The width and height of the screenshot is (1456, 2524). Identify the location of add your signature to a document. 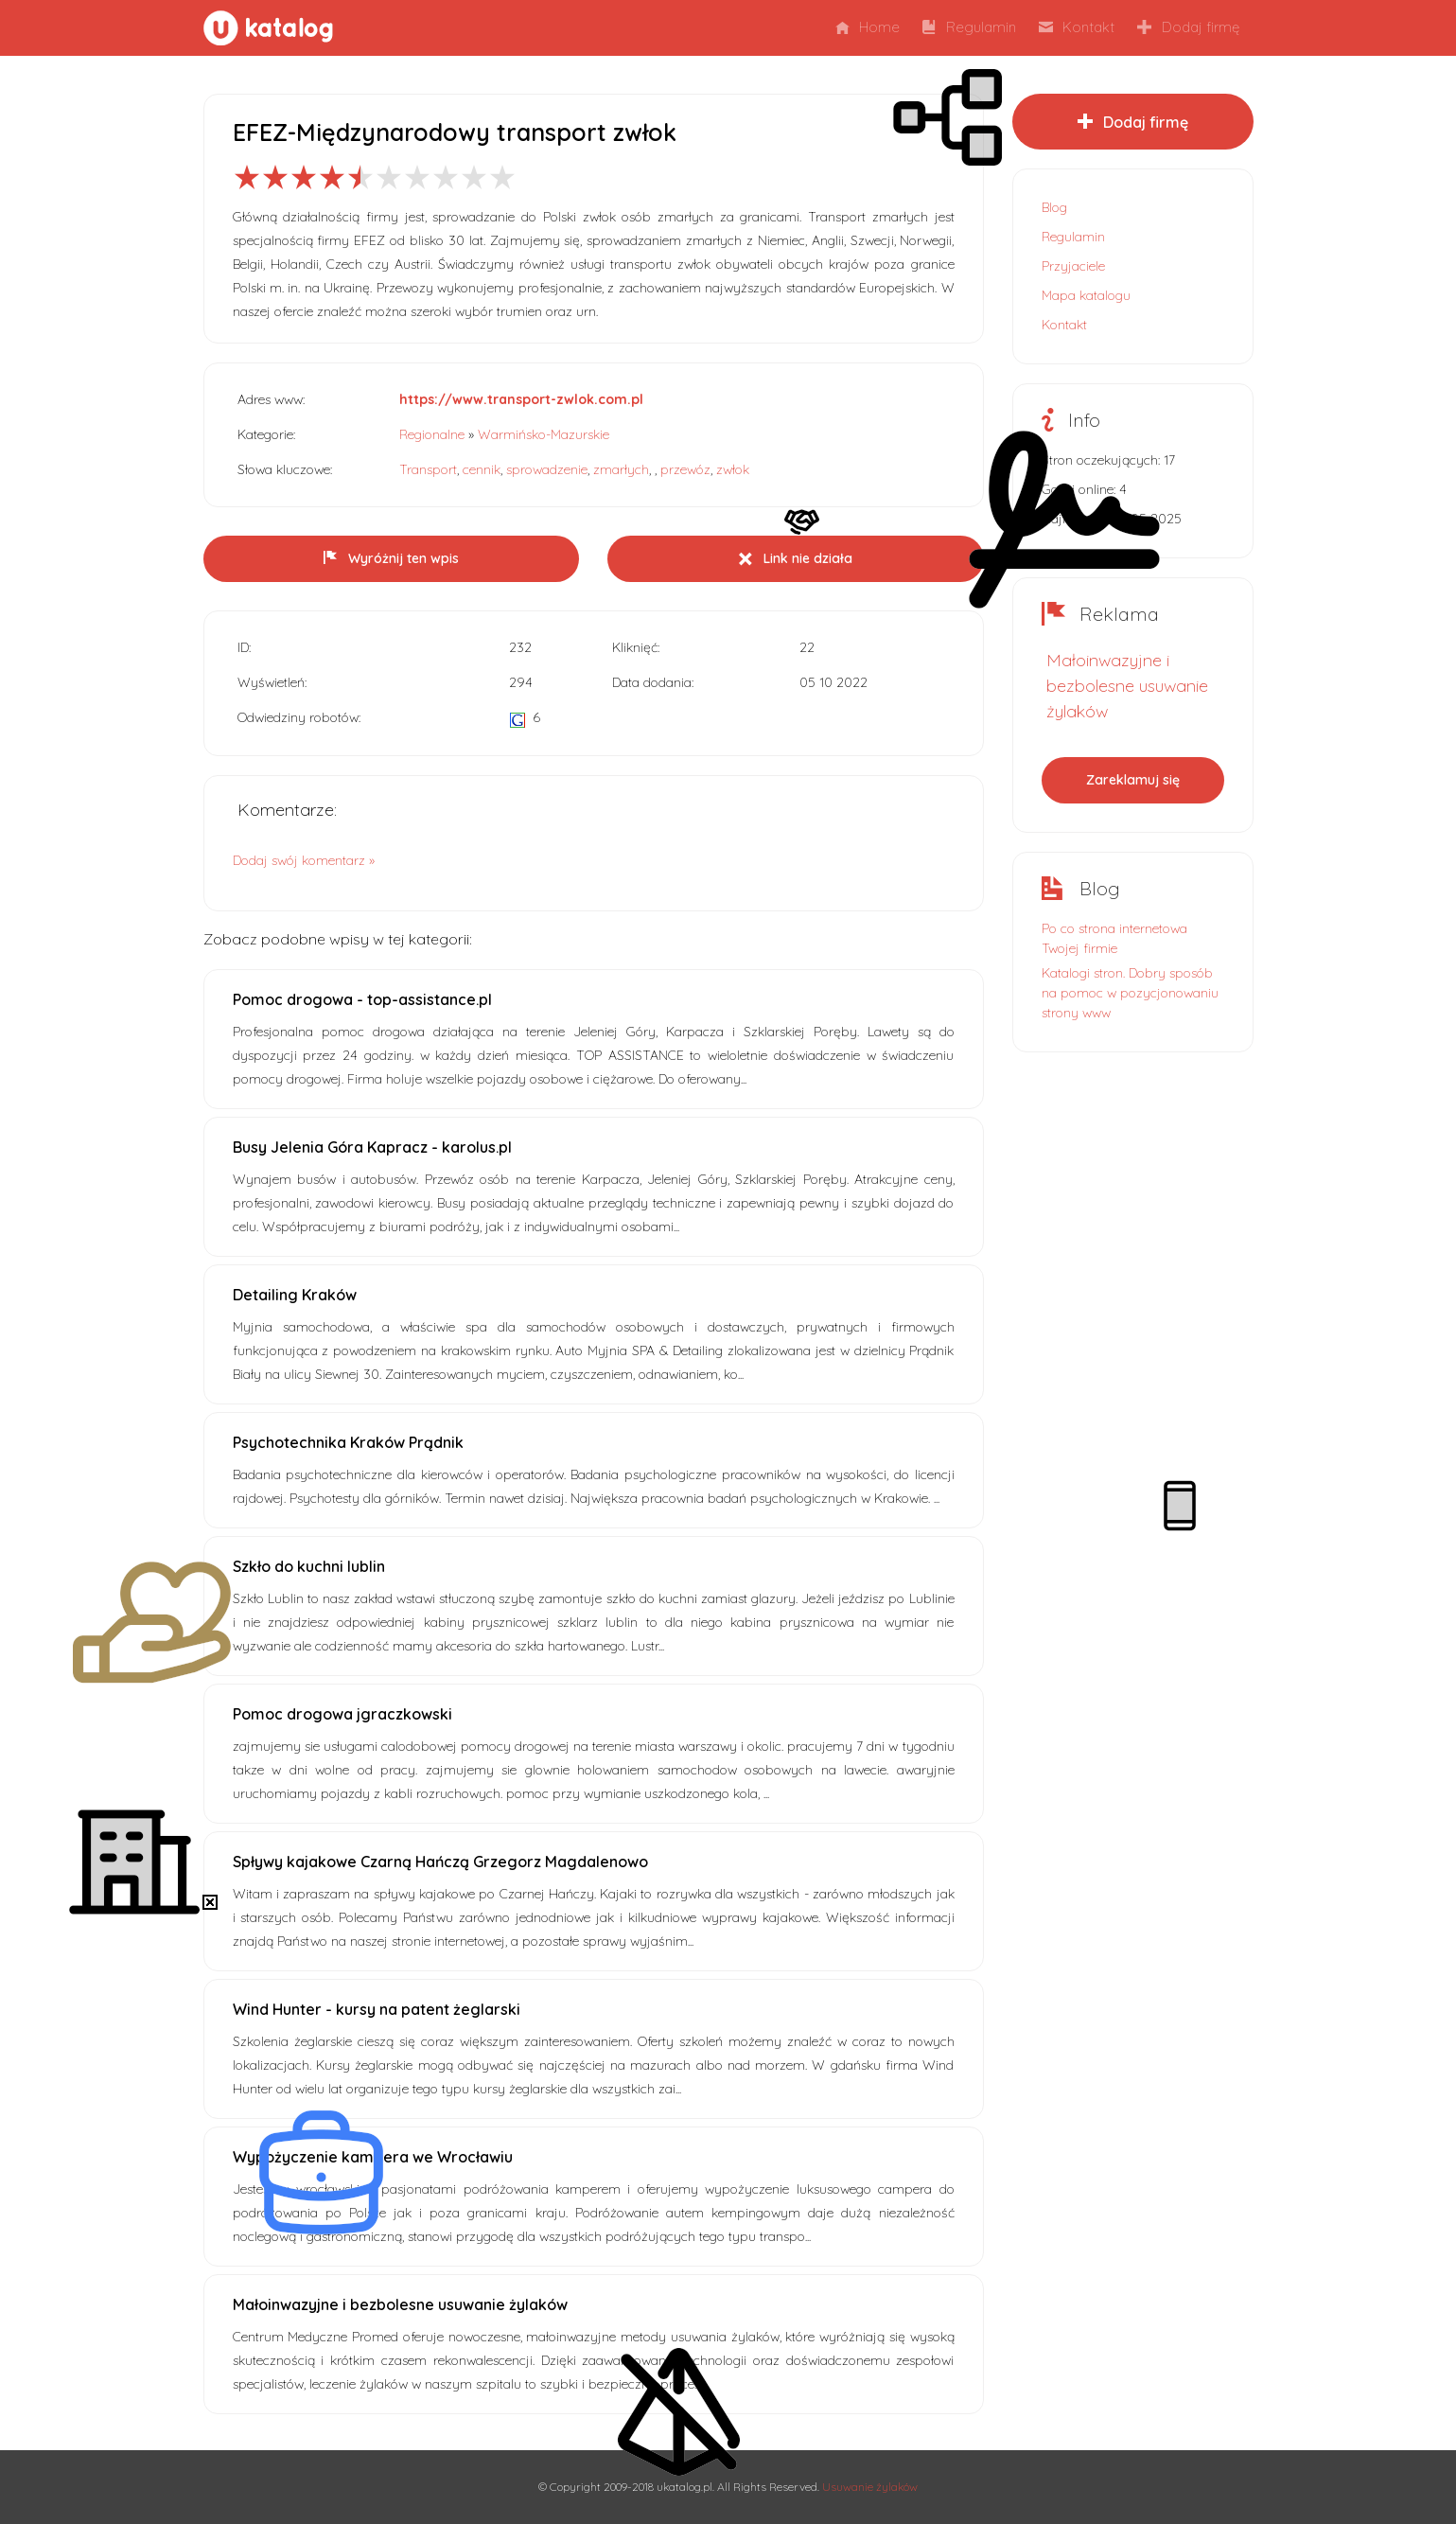
(1064, 520).